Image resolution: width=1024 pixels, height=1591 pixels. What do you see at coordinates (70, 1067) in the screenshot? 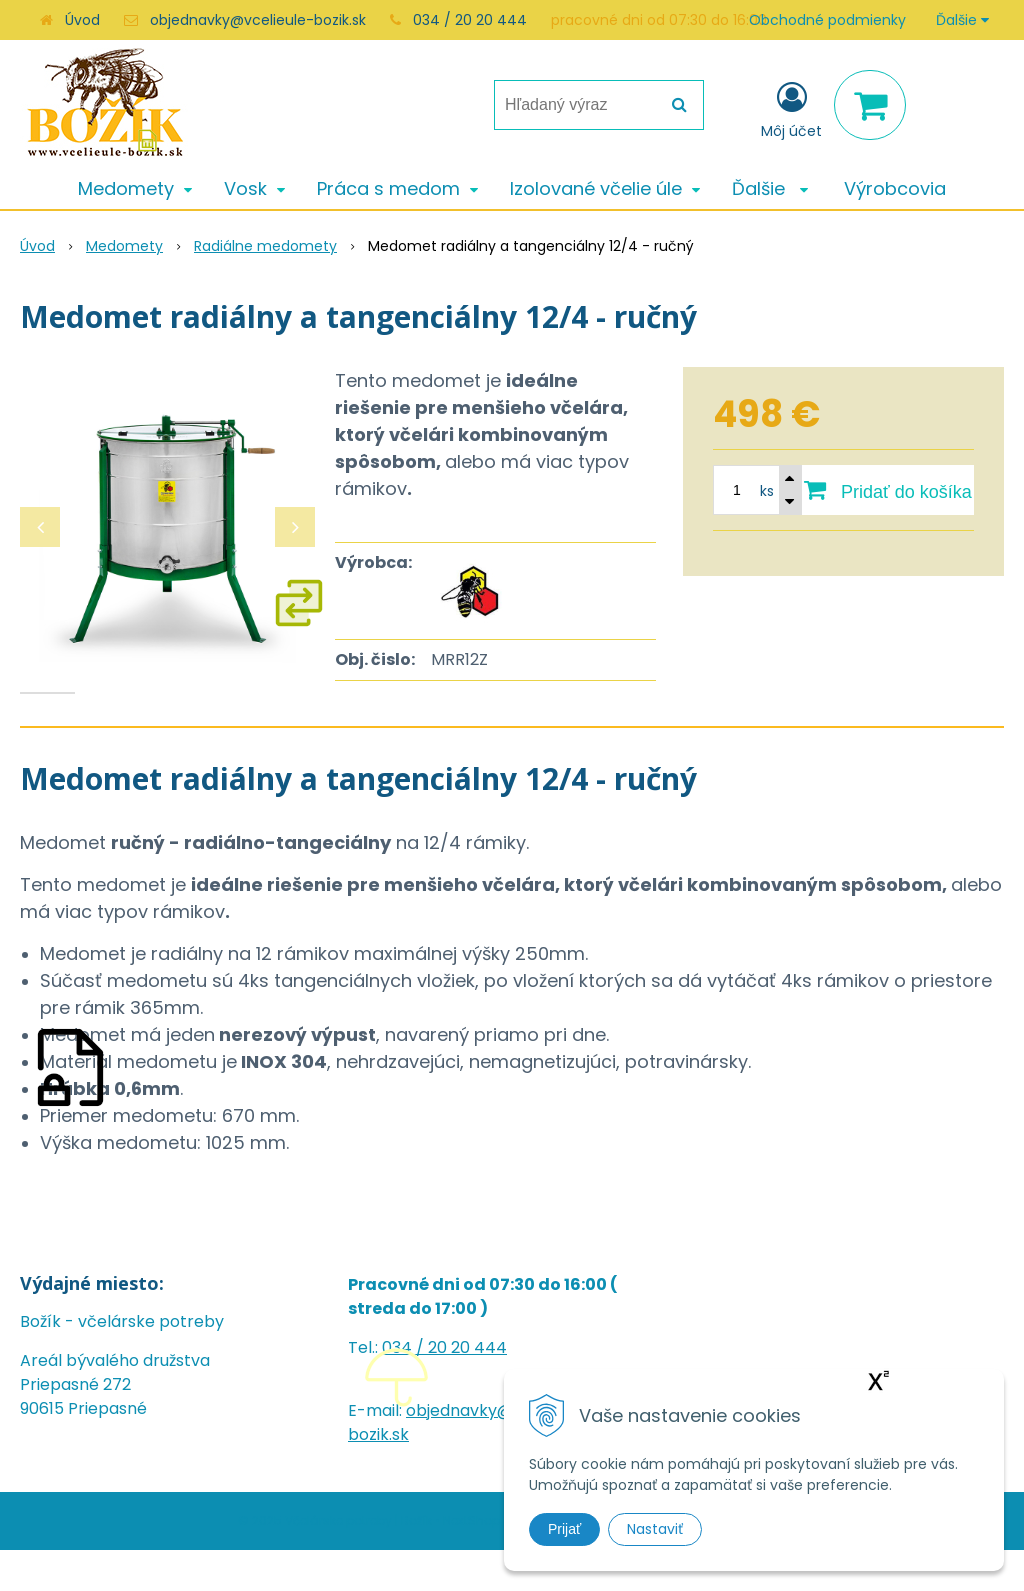
I see `access a password-protected file` at bounding box center [70, 1067].